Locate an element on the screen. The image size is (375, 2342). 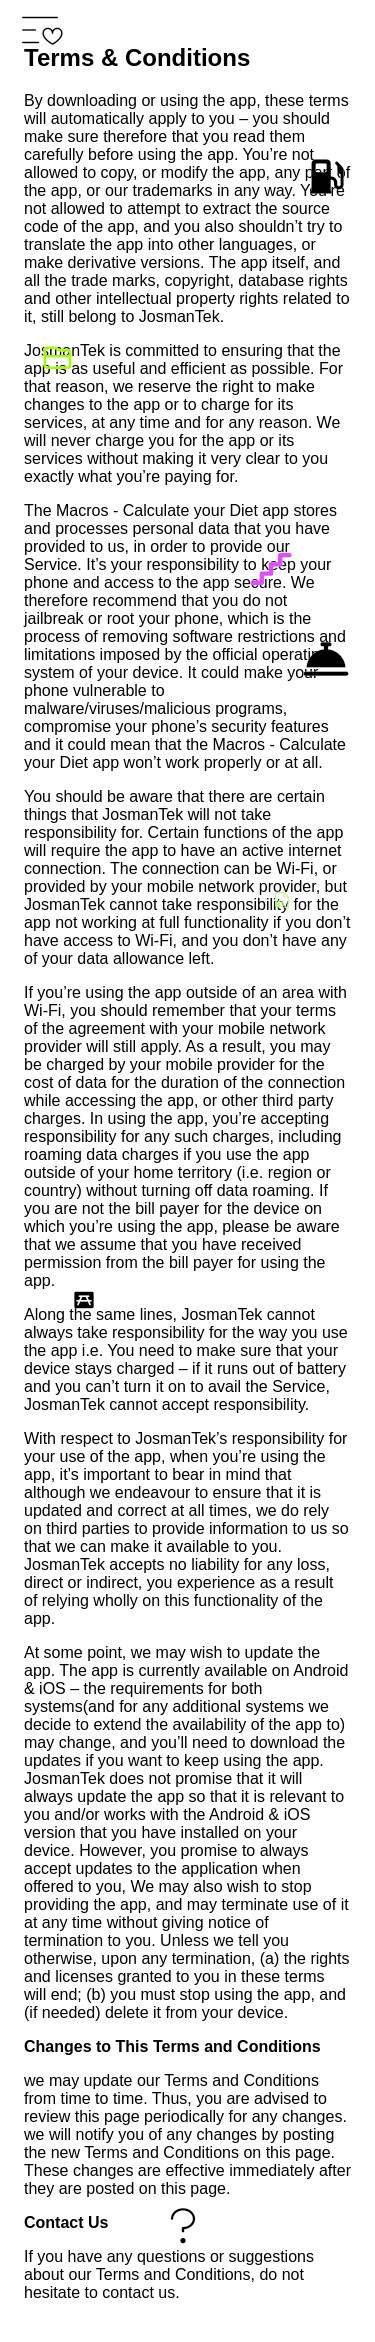
indicates a picnic area or rest stop is located at coordinates (84, 1300).